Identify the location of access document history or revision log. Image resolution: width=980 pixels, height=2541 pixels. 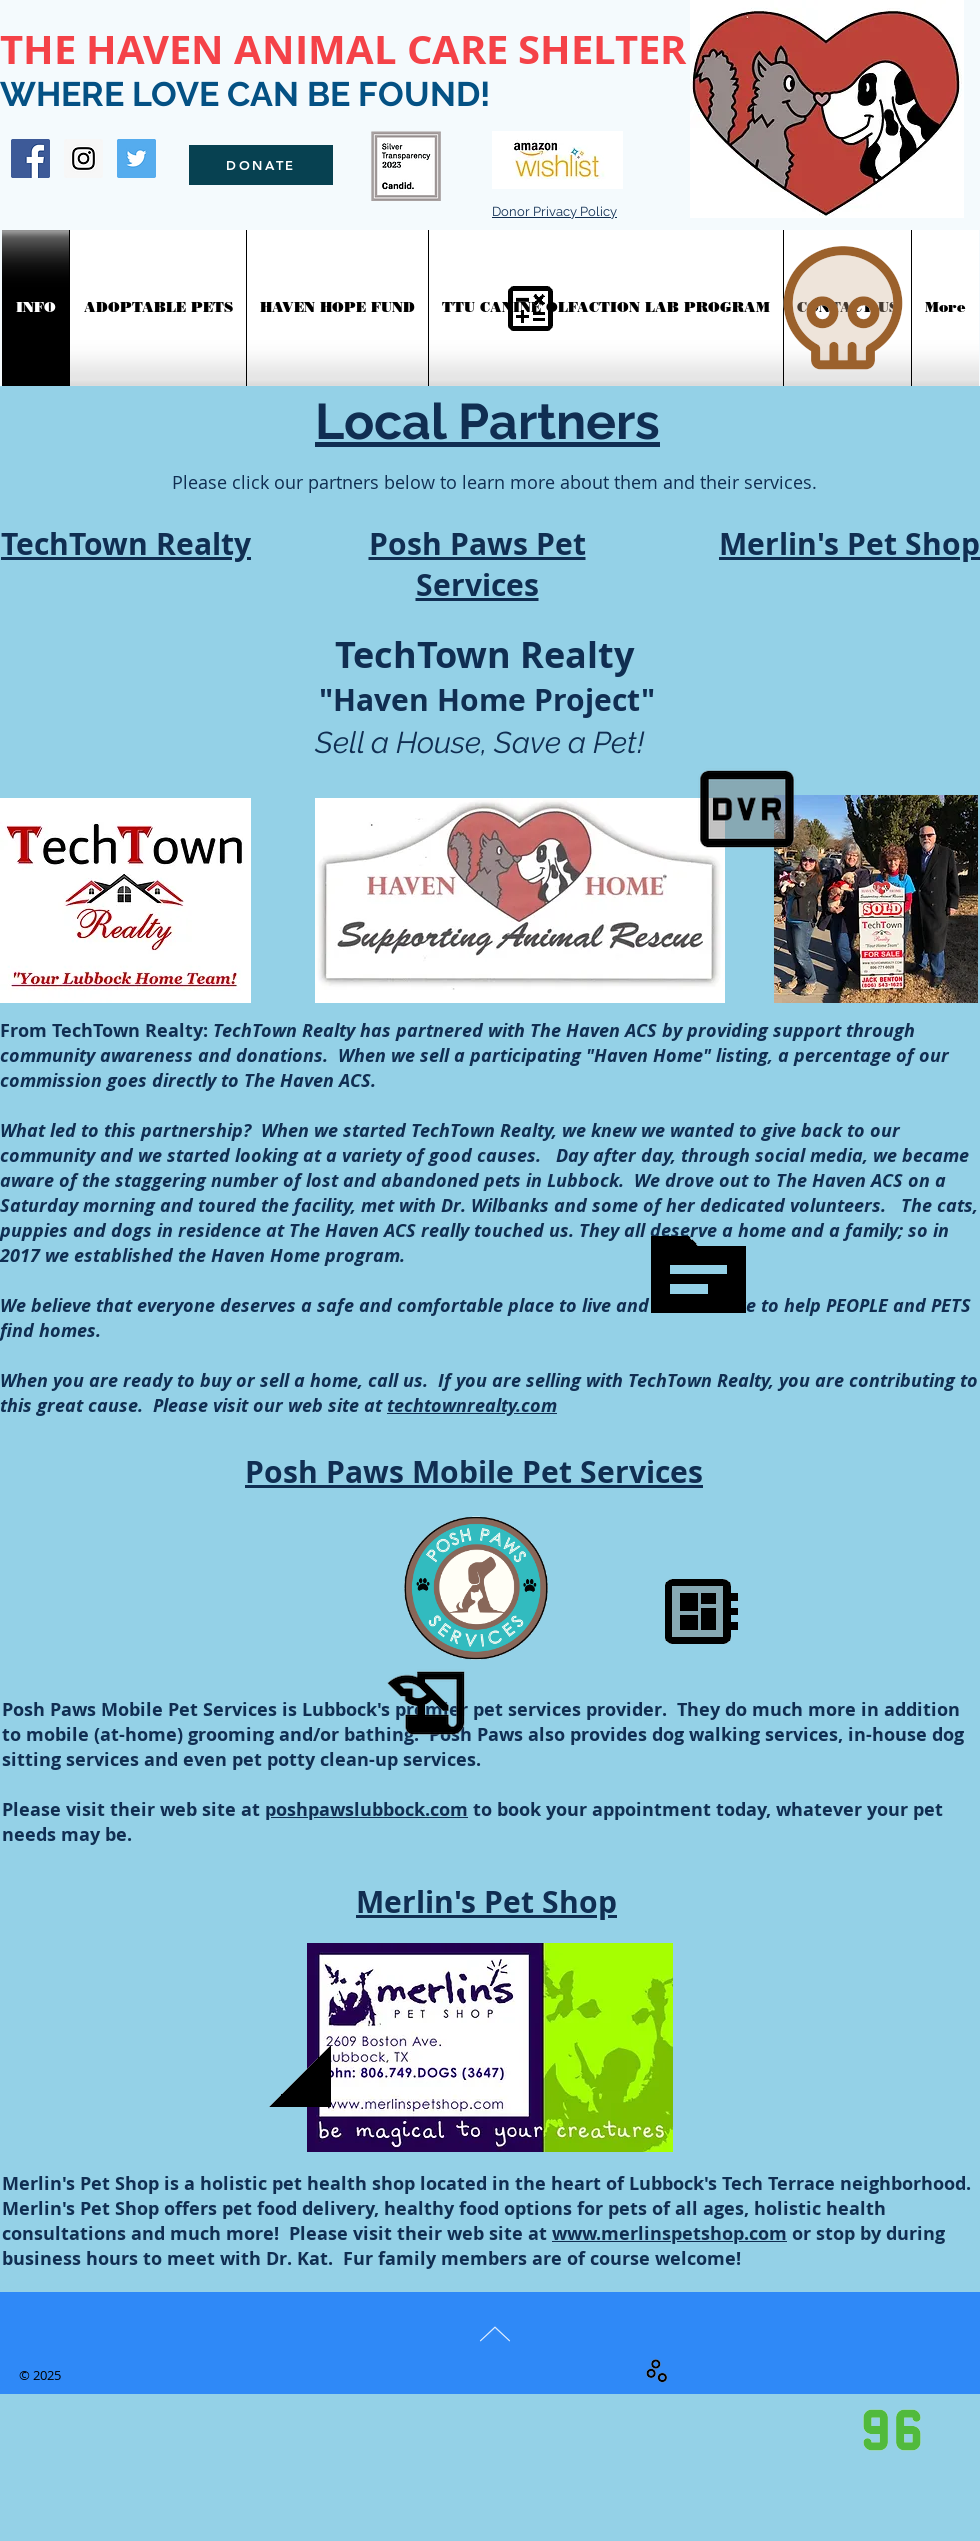
(429, 1703).